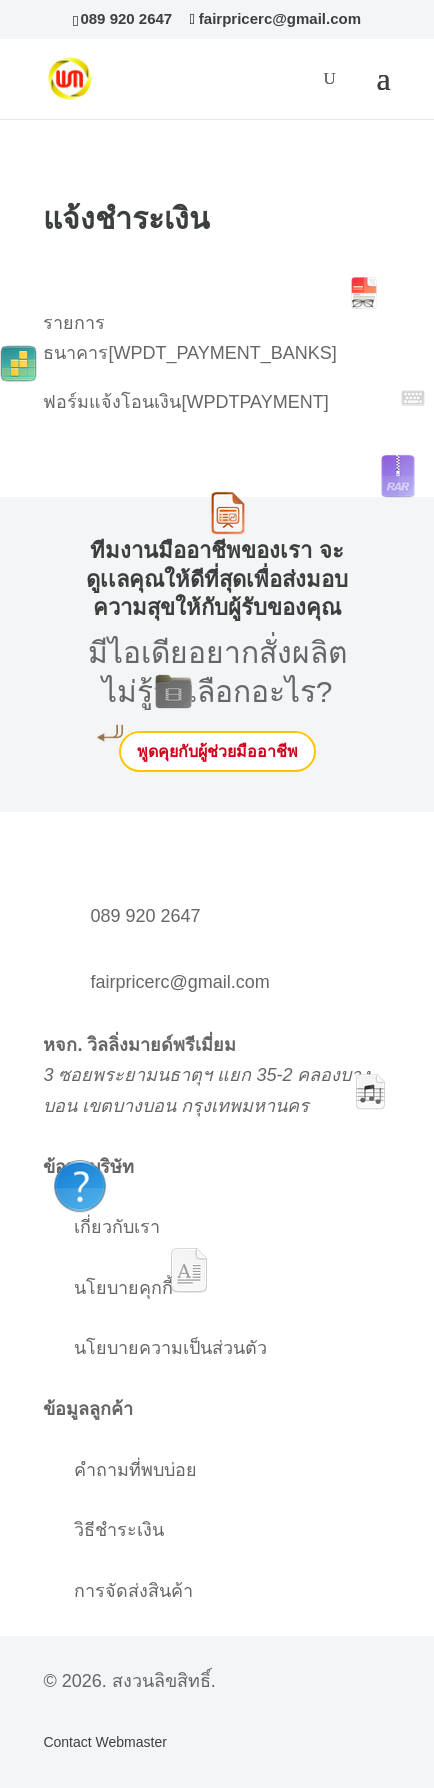 The width and height of the screenshot is (434, 1788). Describe the element at coordinates (228, 513) in the screenshot. I see `open a libreoffice impress presentation template` at that location.